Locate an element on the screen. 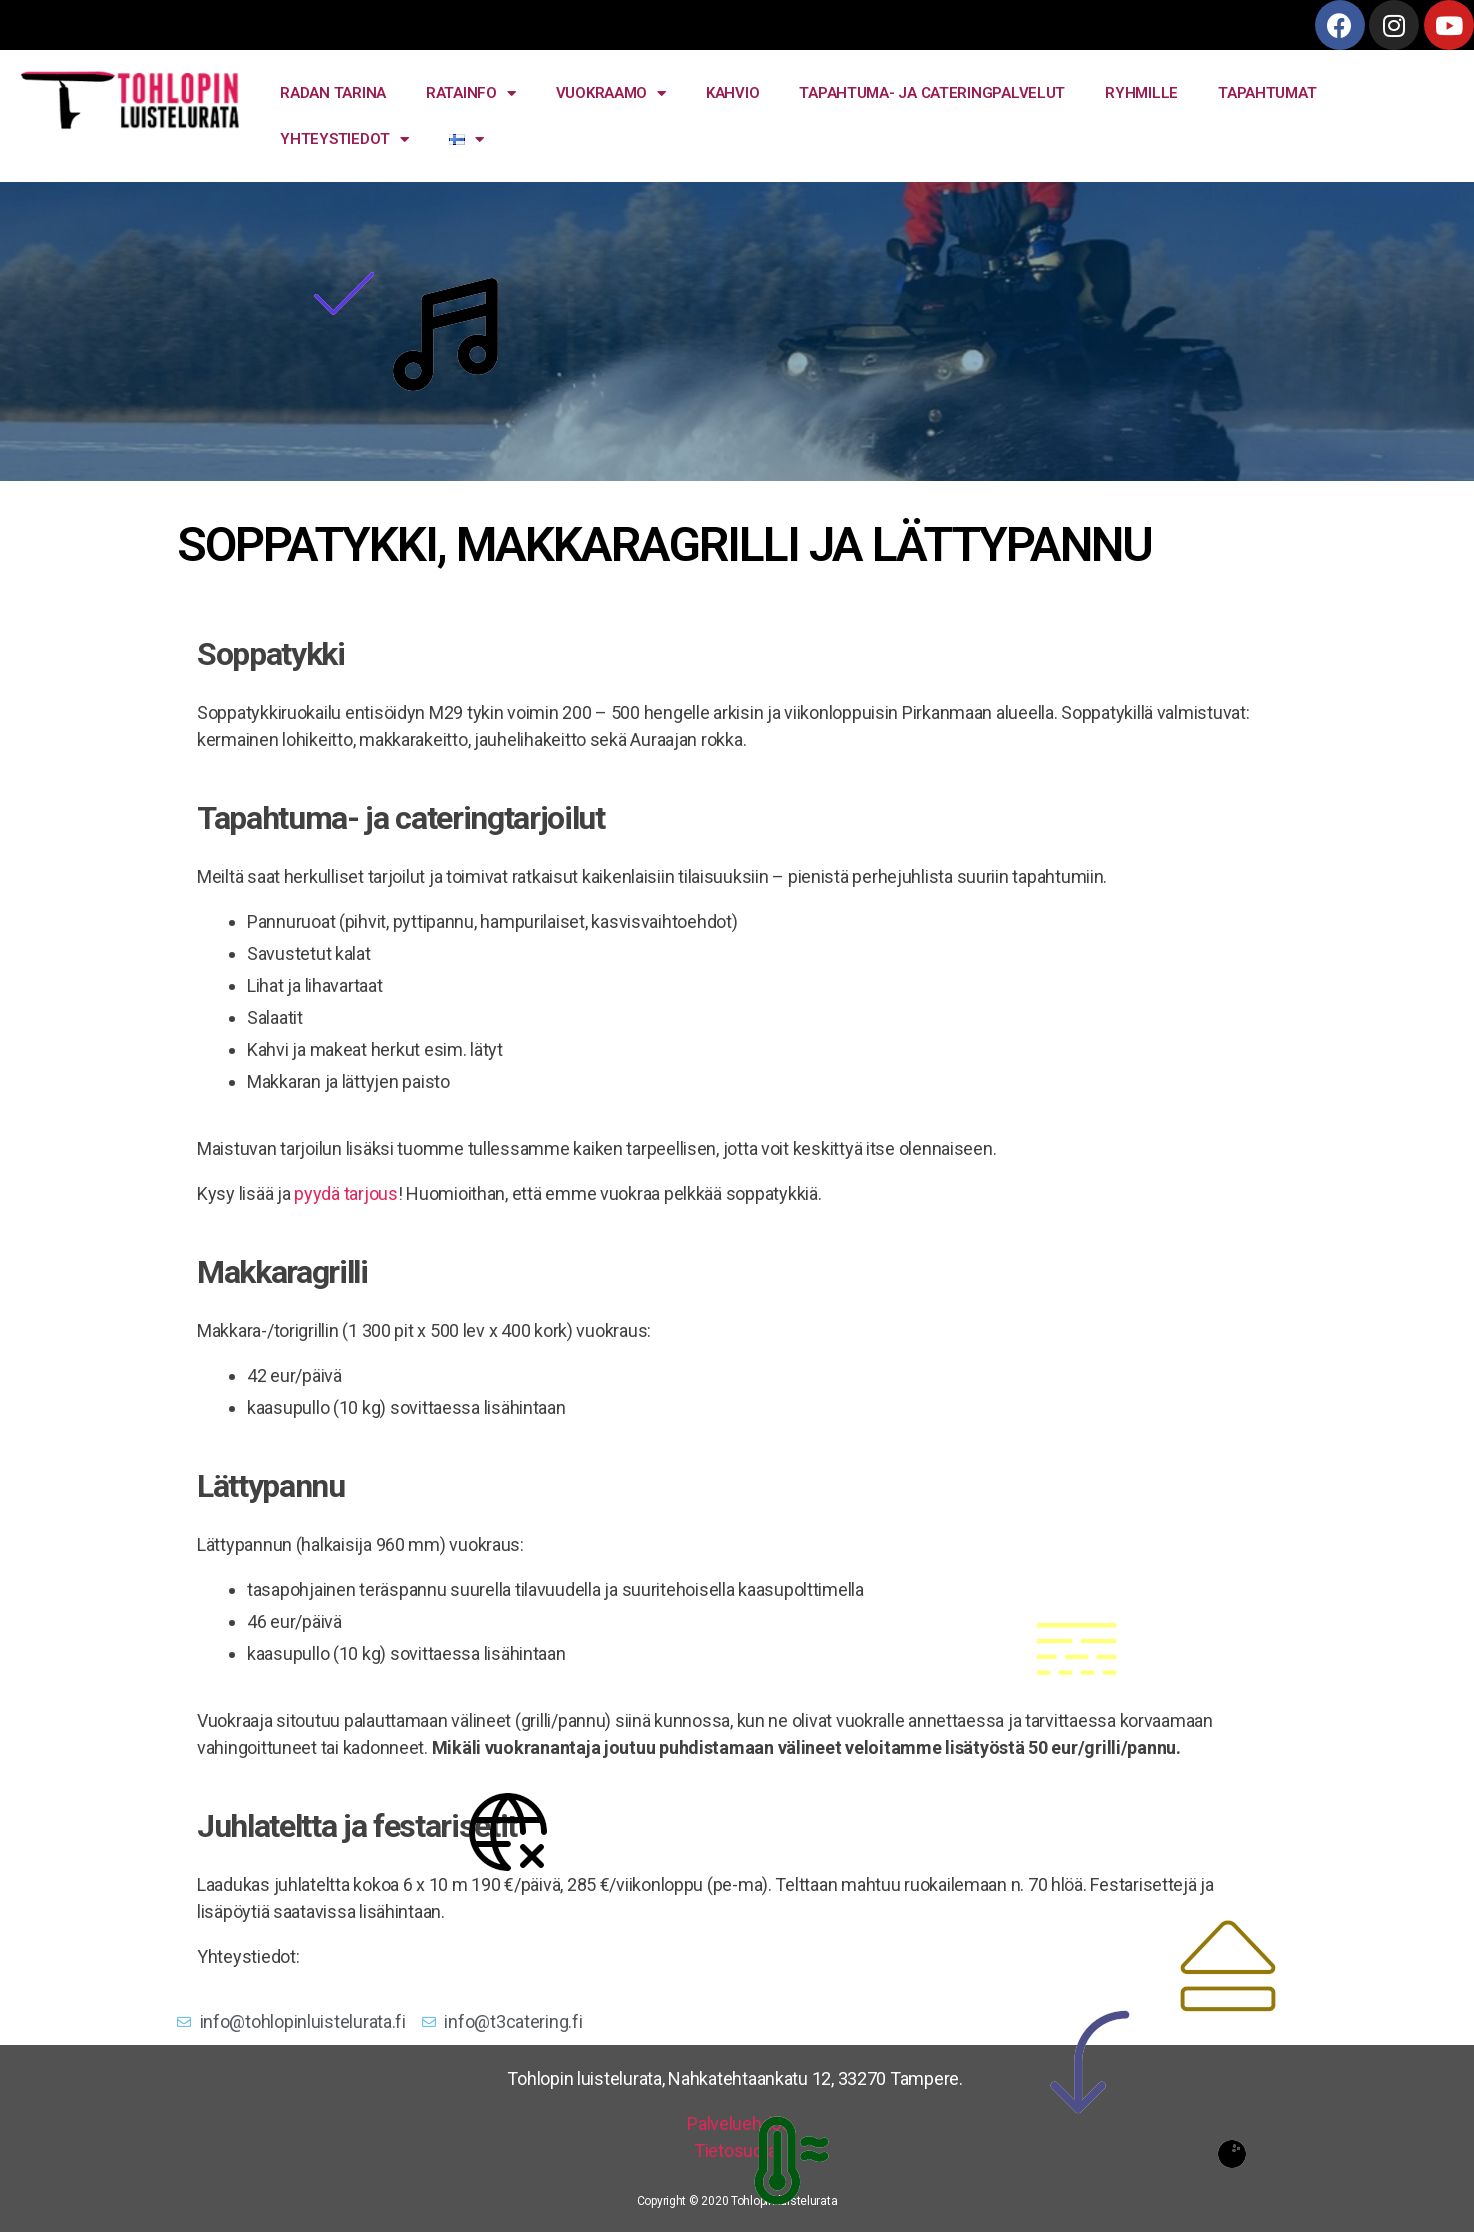  access bowling game or activity is located at coordinates (1232, 2154).